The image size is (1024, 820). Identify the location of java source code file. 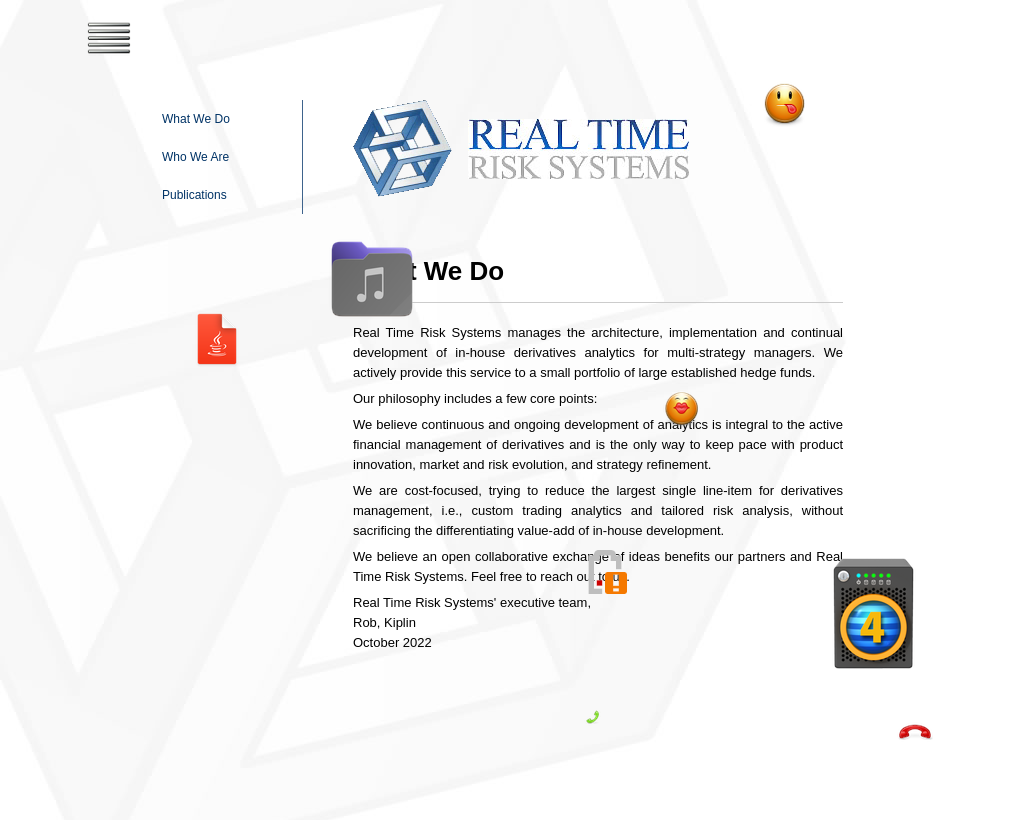
(217, 340).